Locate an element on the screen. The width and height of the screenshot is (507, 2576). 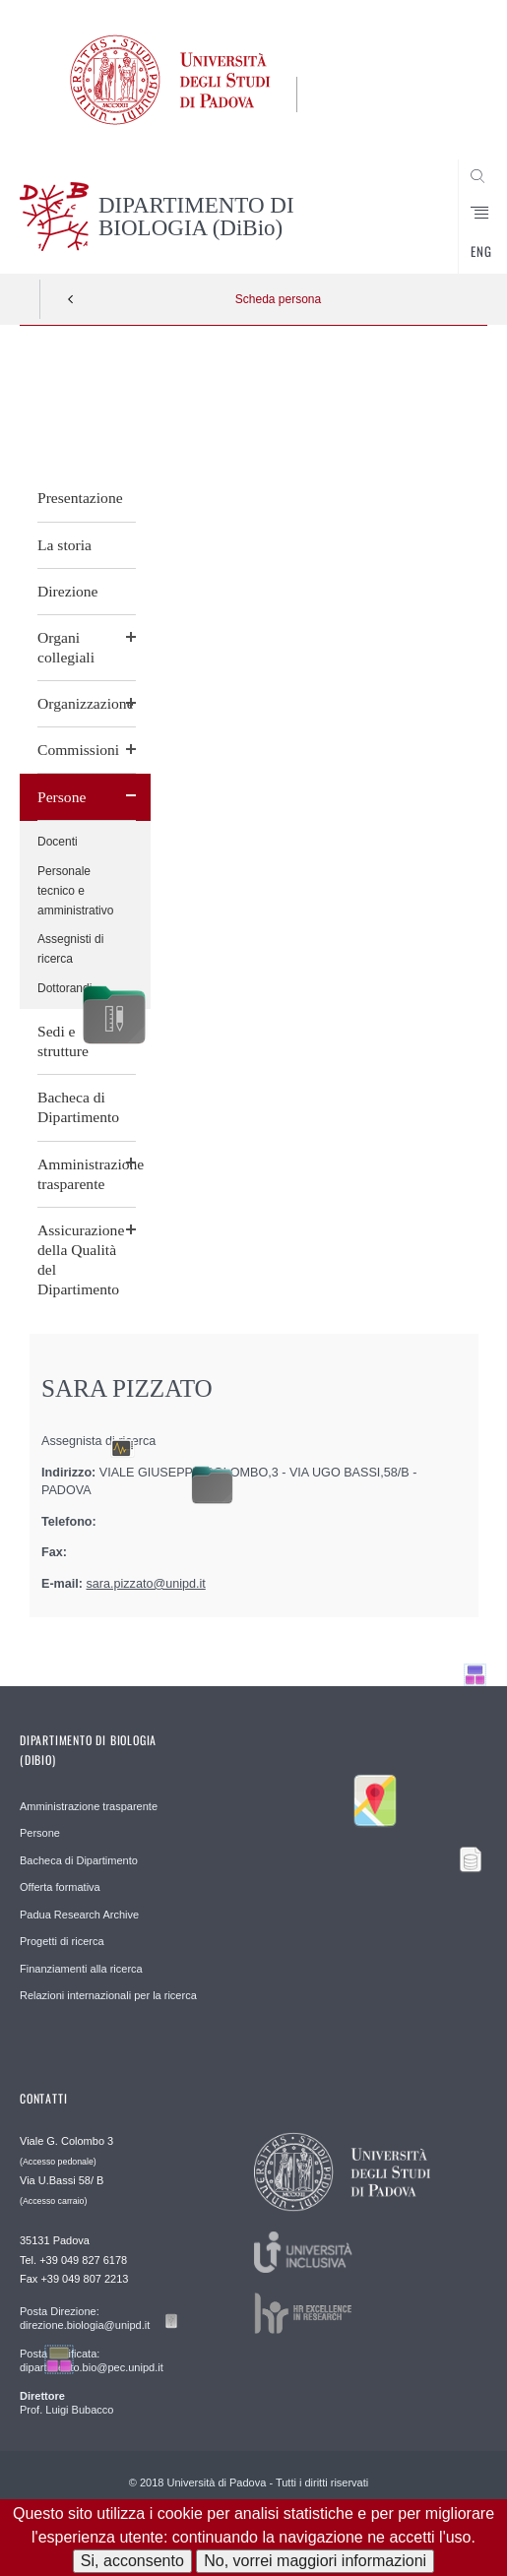
open a database file is located at coordinates (471, 1859).